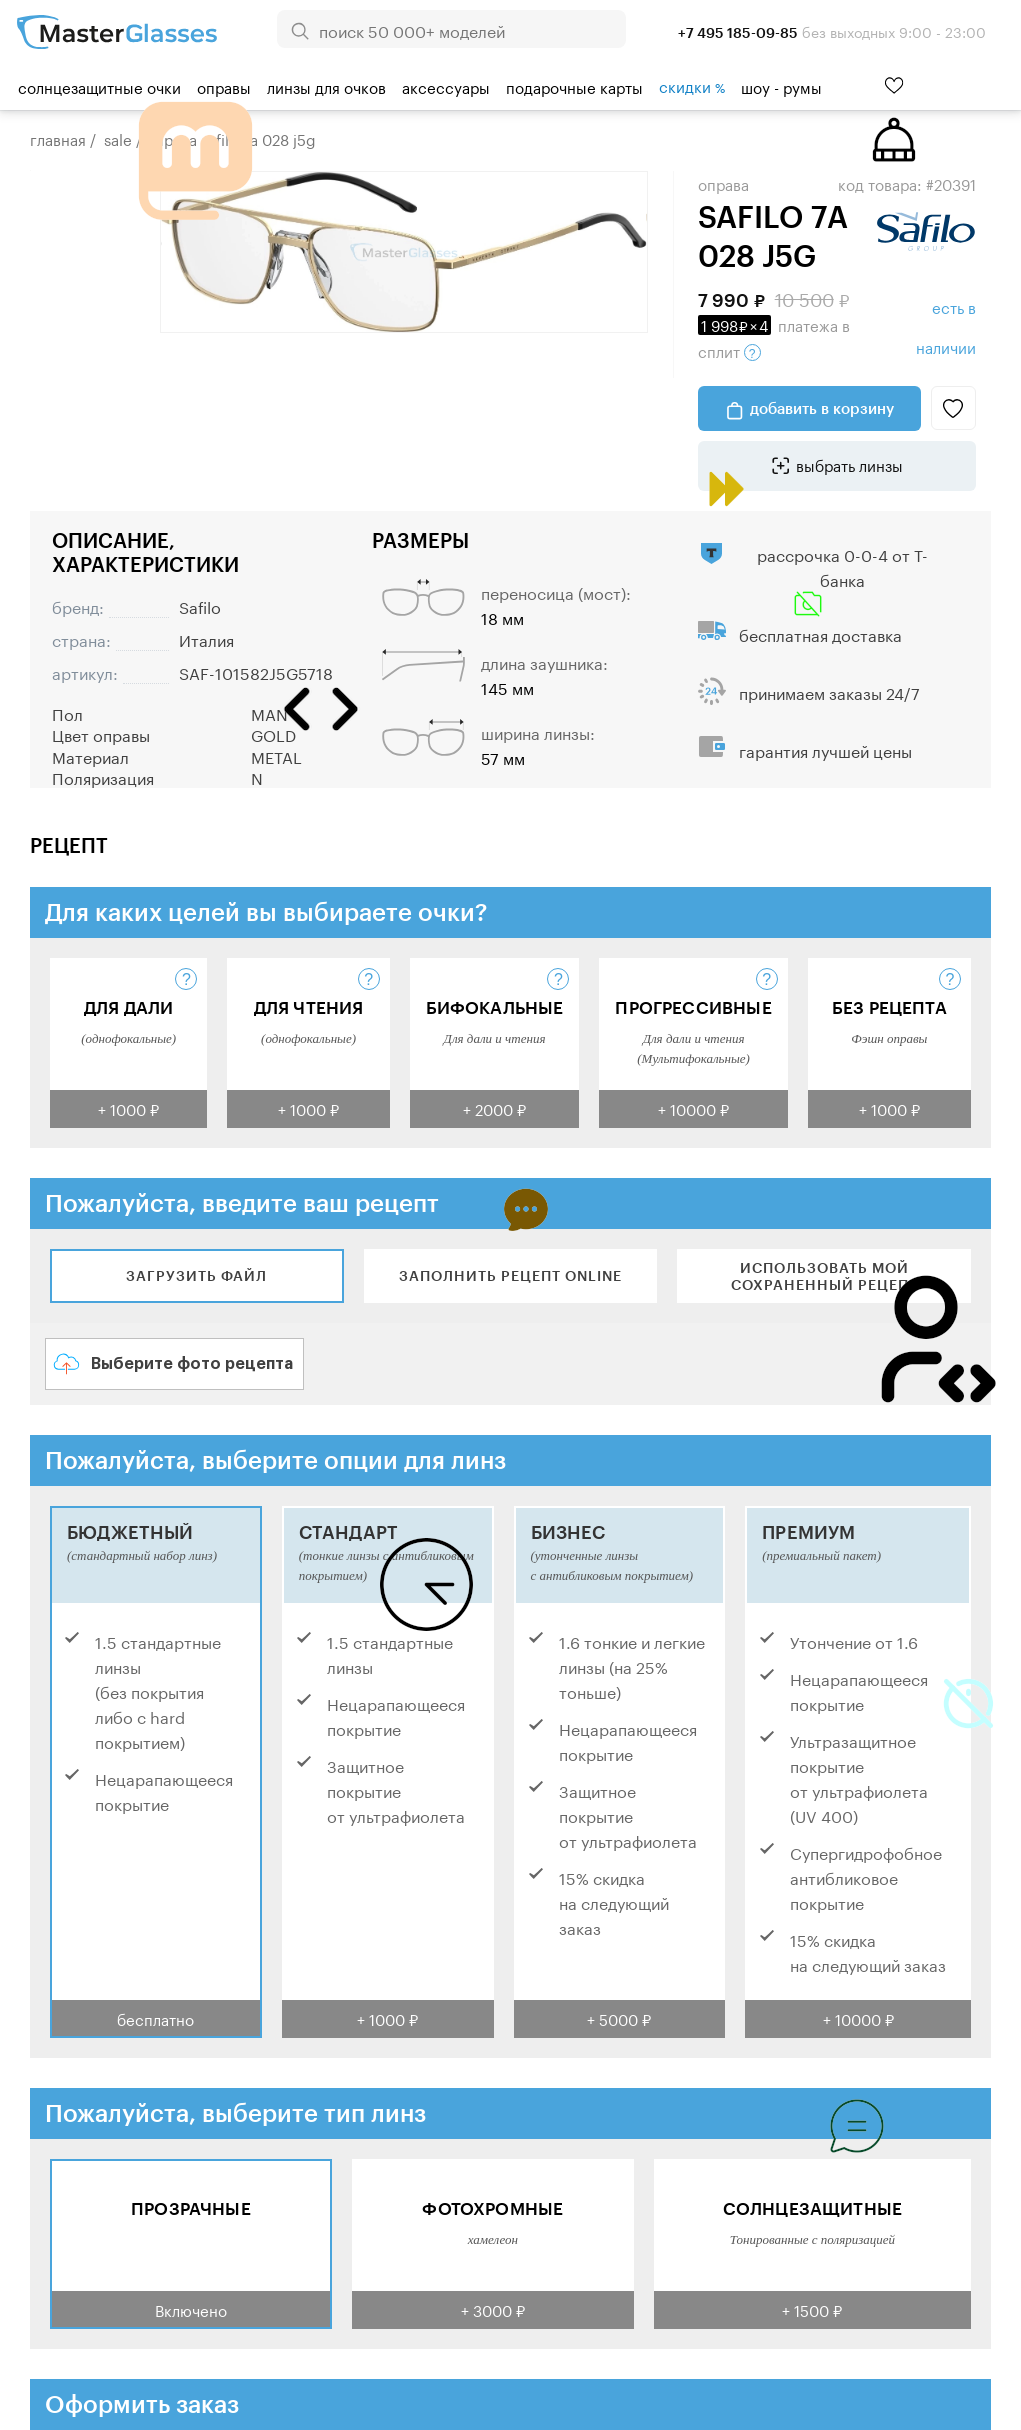 Image resolution: width=1021 pixels, height=2430 pixels. Describe the element at coordinates (808, 604) in the screenshot. I see `camera access is disabled` at that location.